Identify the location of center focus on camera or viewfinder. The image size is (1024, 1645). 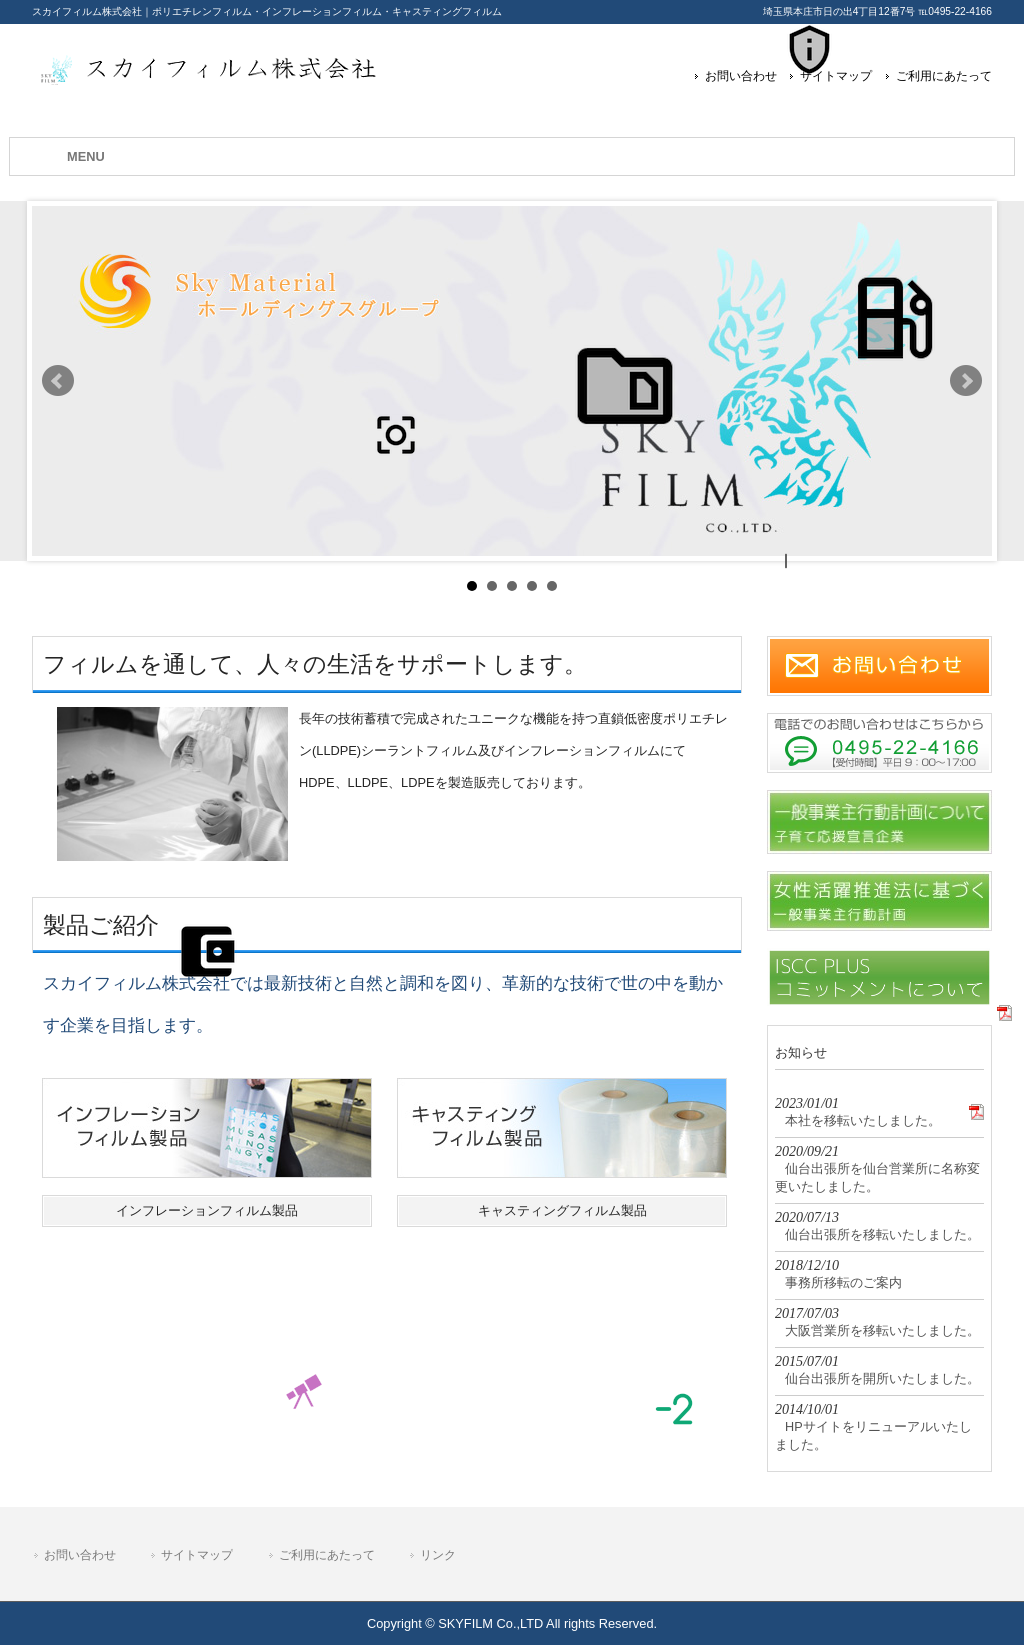
(396, 435).